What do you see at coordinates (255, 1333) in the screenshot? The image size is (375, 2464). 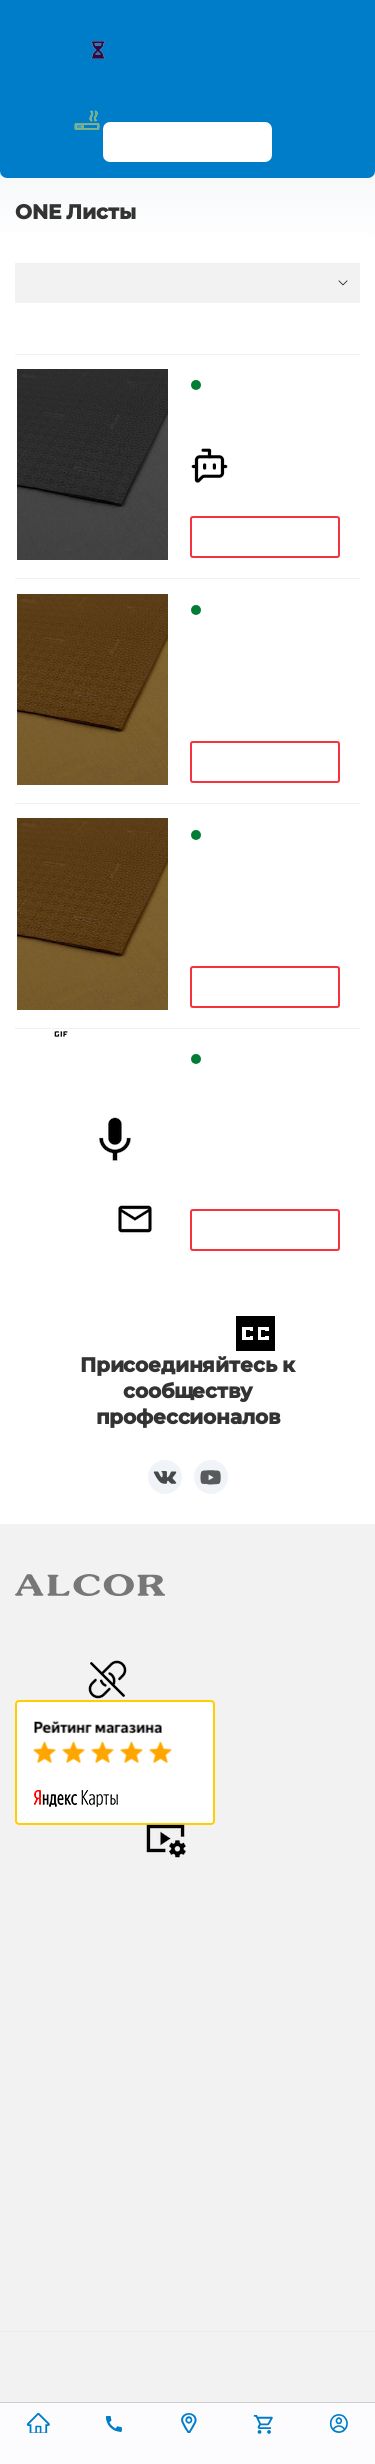 I see `enable closed captions for video content` at bounding box center [255, 1333].